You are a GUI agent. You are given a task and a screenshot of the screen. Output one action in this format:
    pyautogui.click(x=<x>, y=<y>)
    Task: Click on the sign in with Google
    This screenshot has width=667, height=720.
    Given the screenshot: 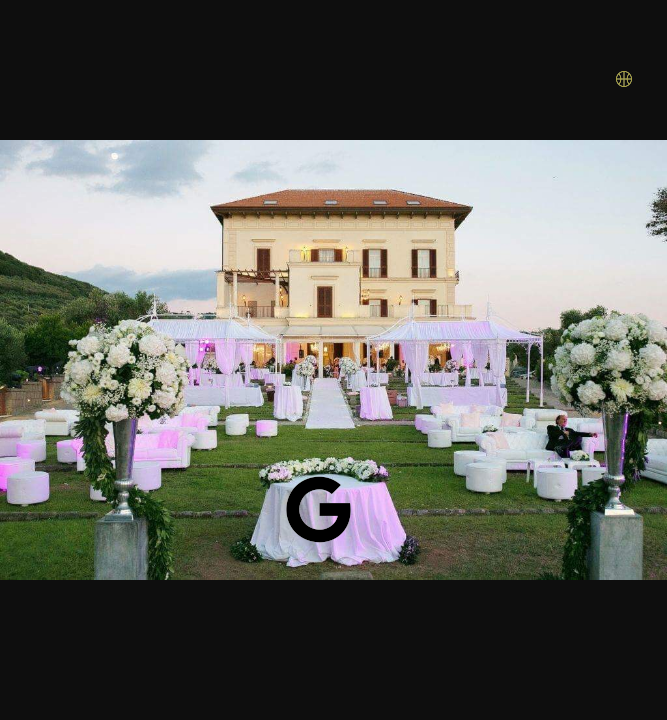 What is the action you would take?
    pyautogui.click(x=318, y=509)
    